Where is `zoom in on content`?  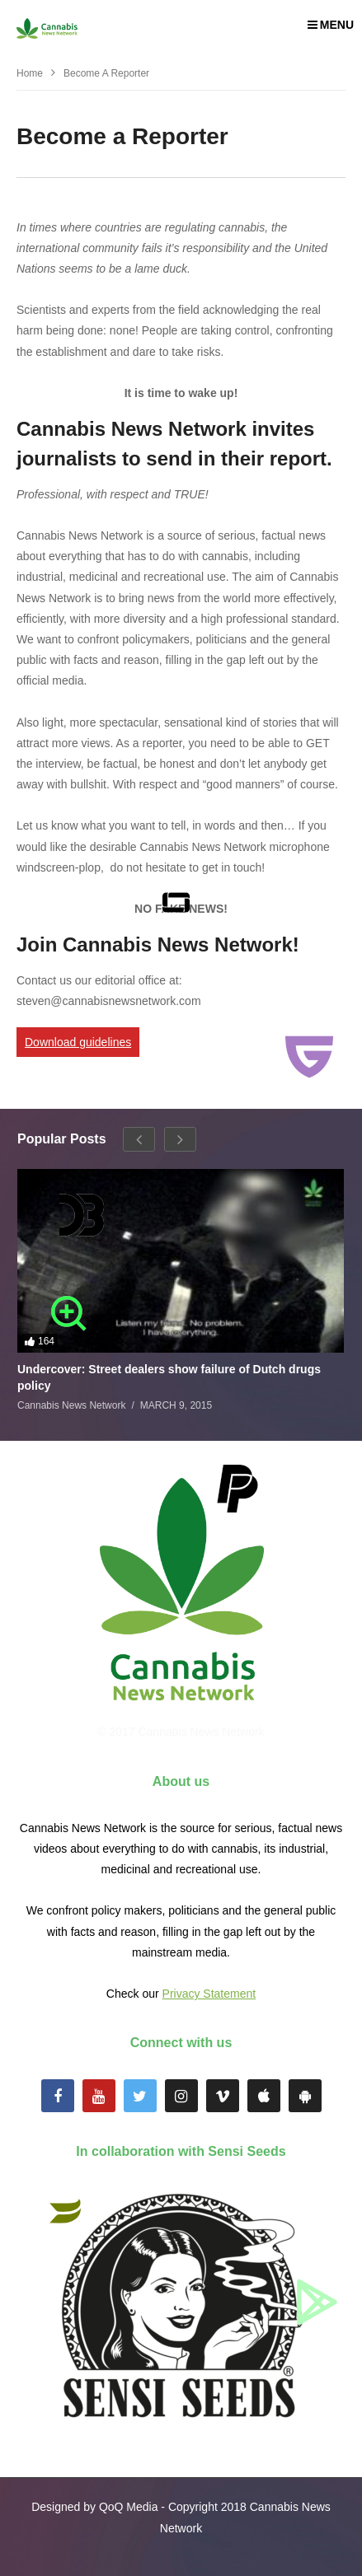
zoom in on content is located at coordinates (68, 1313).